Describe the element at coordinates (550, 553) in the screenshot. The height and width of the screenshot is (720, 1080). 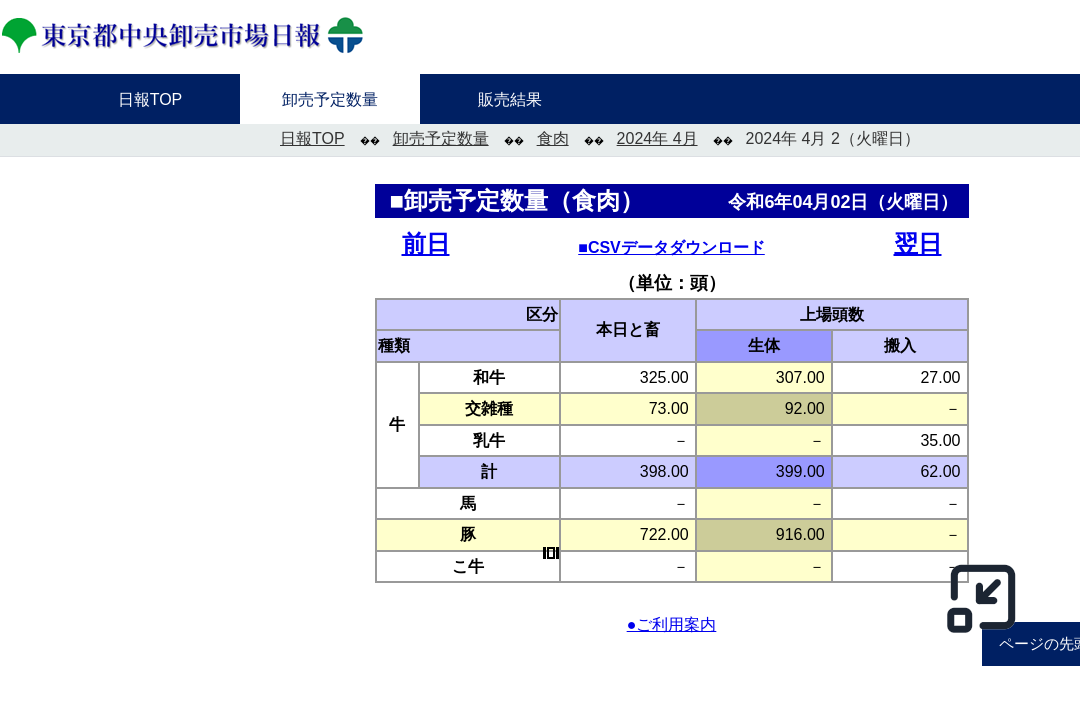
I see `switch to column or array view layout` at that location.